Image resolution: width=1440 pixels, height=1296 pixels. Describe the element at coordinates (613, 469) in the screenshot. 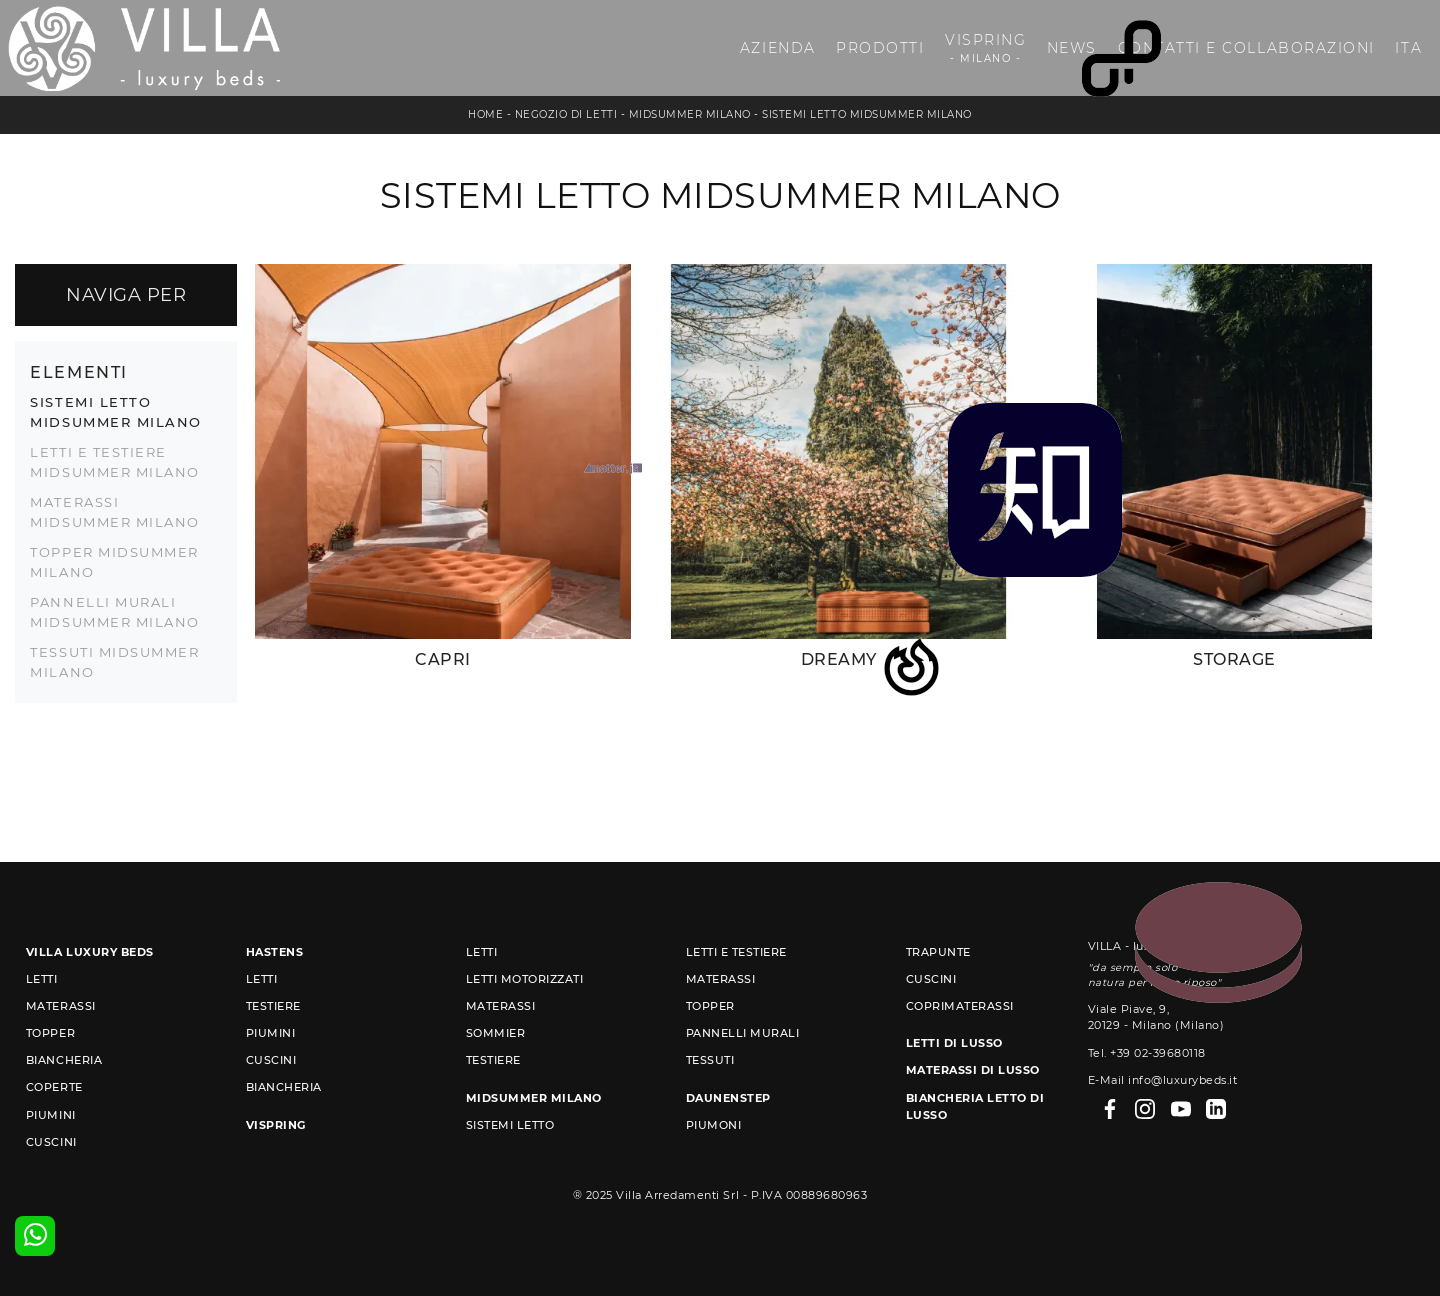

I see `matter.js physics engine library logo` at that location.